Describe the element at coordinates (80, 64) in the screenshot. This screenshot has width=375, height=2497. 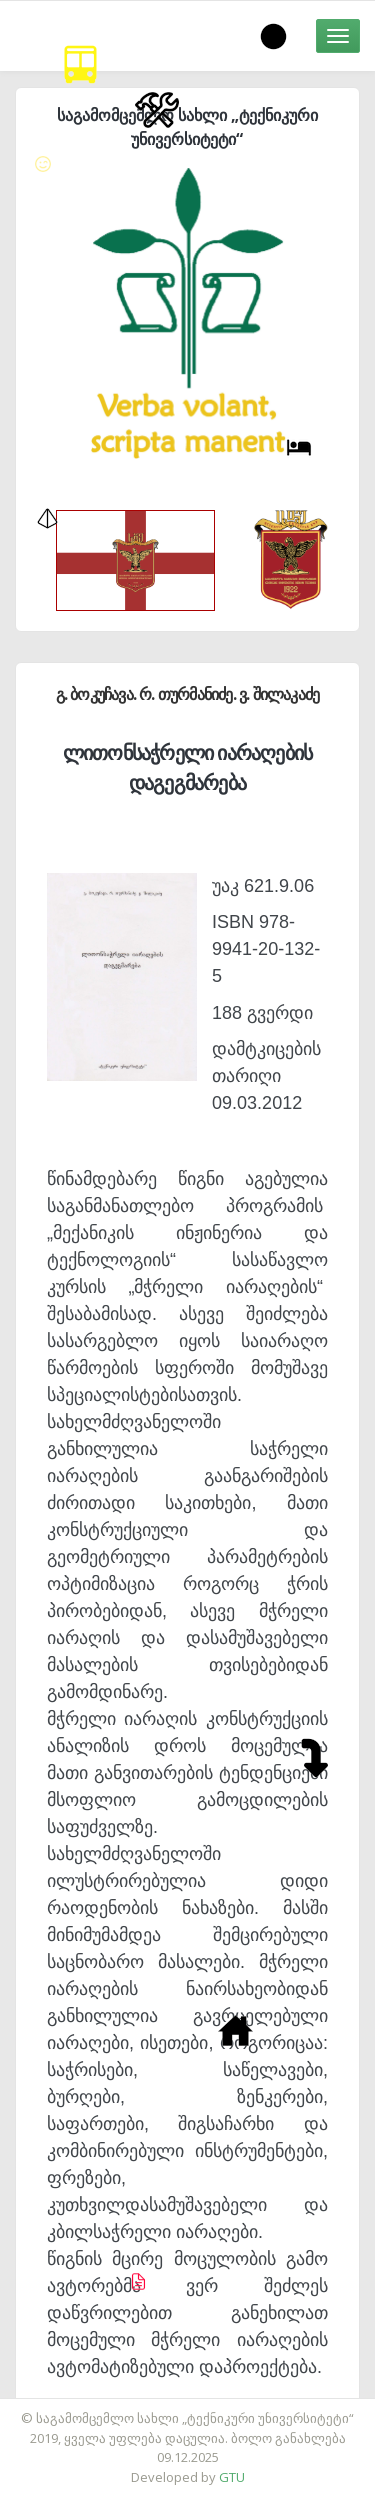
I see `view bus routes or schedules` at that location.